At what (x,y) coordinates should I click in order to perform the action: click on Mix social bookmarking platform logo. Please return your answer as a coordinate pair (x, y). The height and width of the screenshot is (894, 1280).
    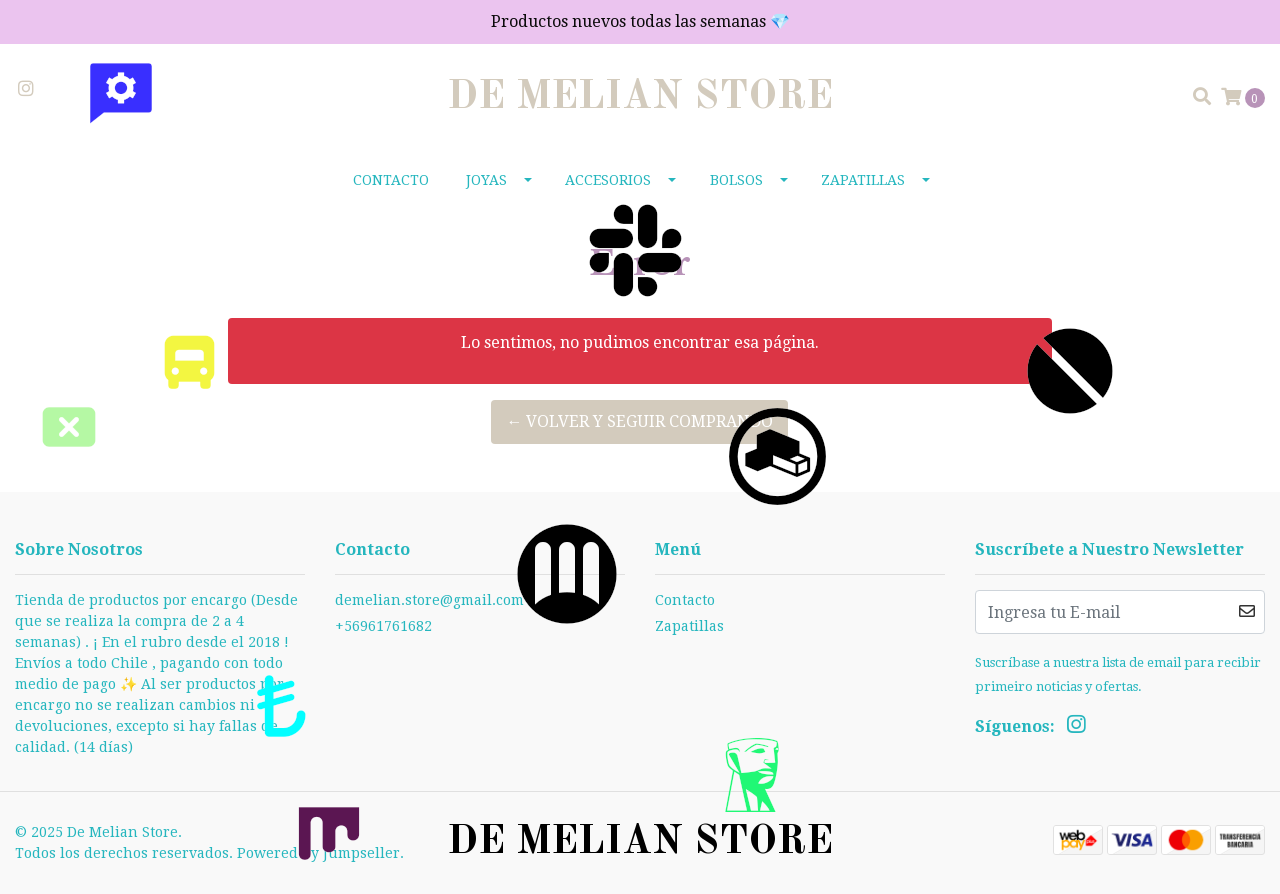
    Looking at the image, I should click on (329, 833).